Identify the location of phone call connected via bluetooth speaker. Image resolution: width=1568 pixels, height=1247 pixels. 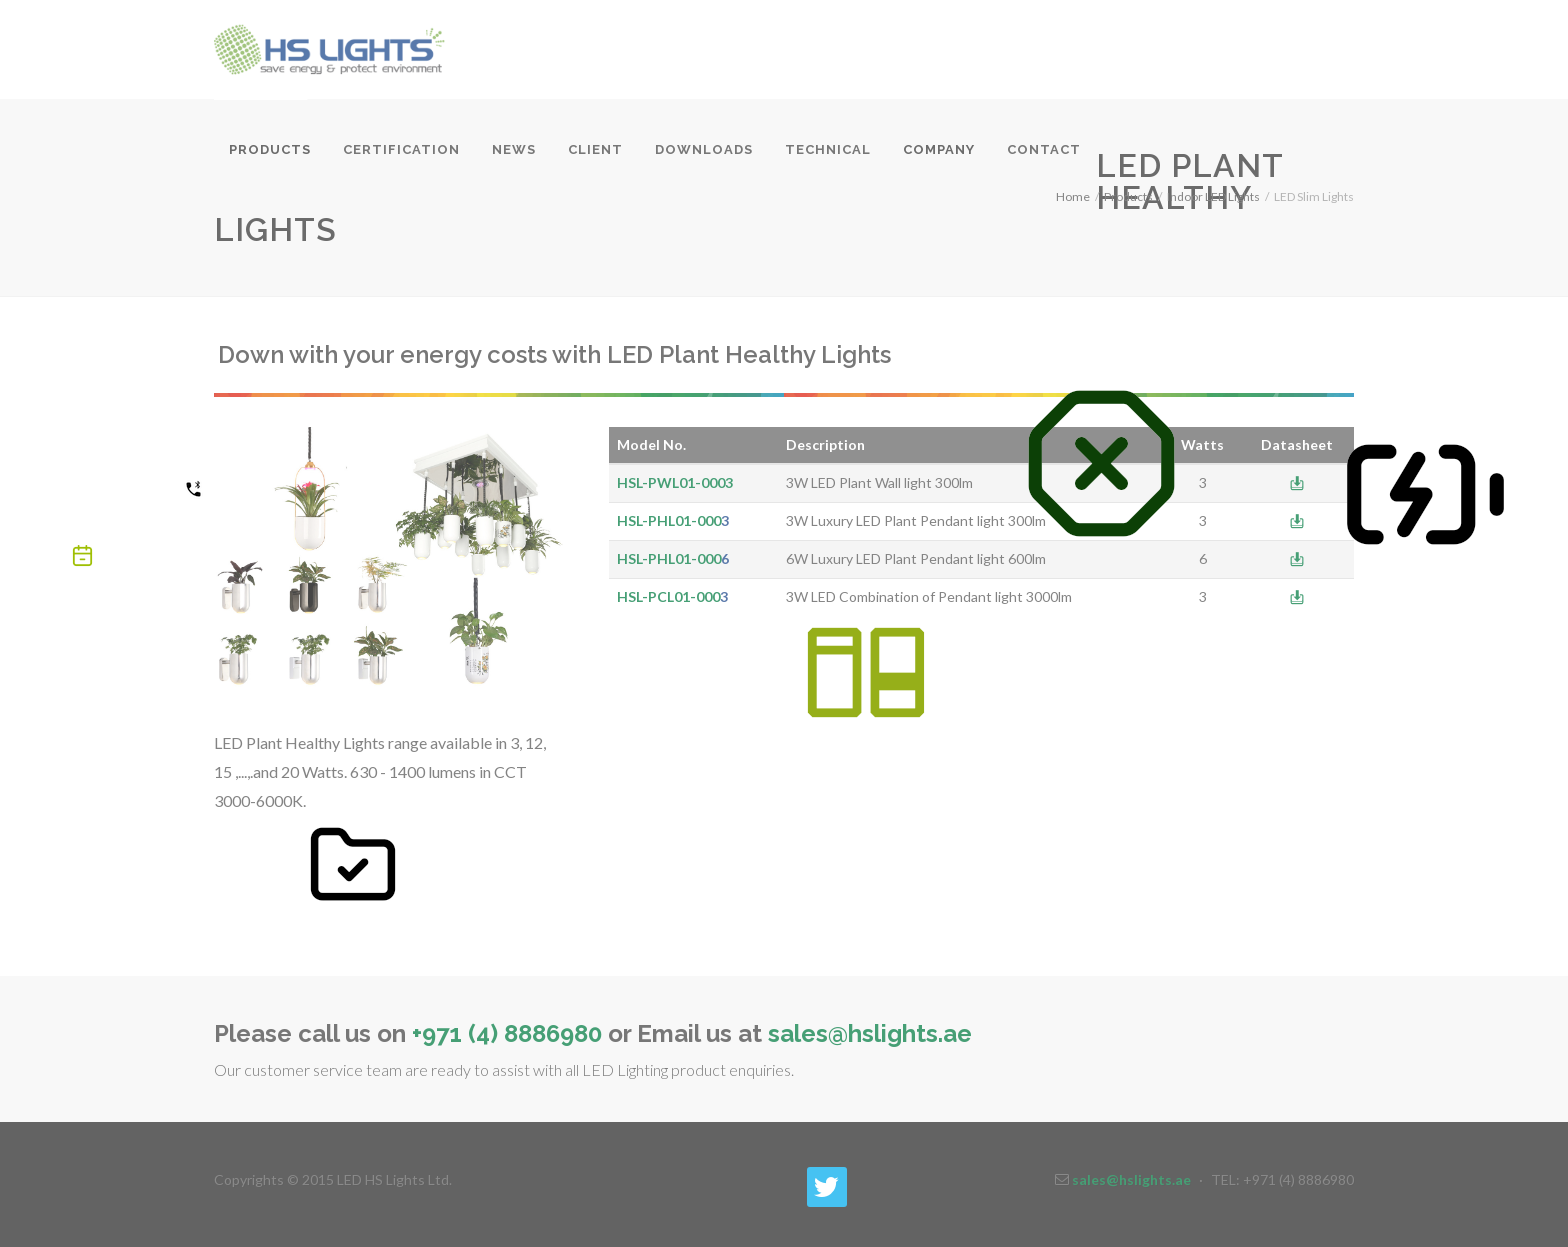
(193, 489).